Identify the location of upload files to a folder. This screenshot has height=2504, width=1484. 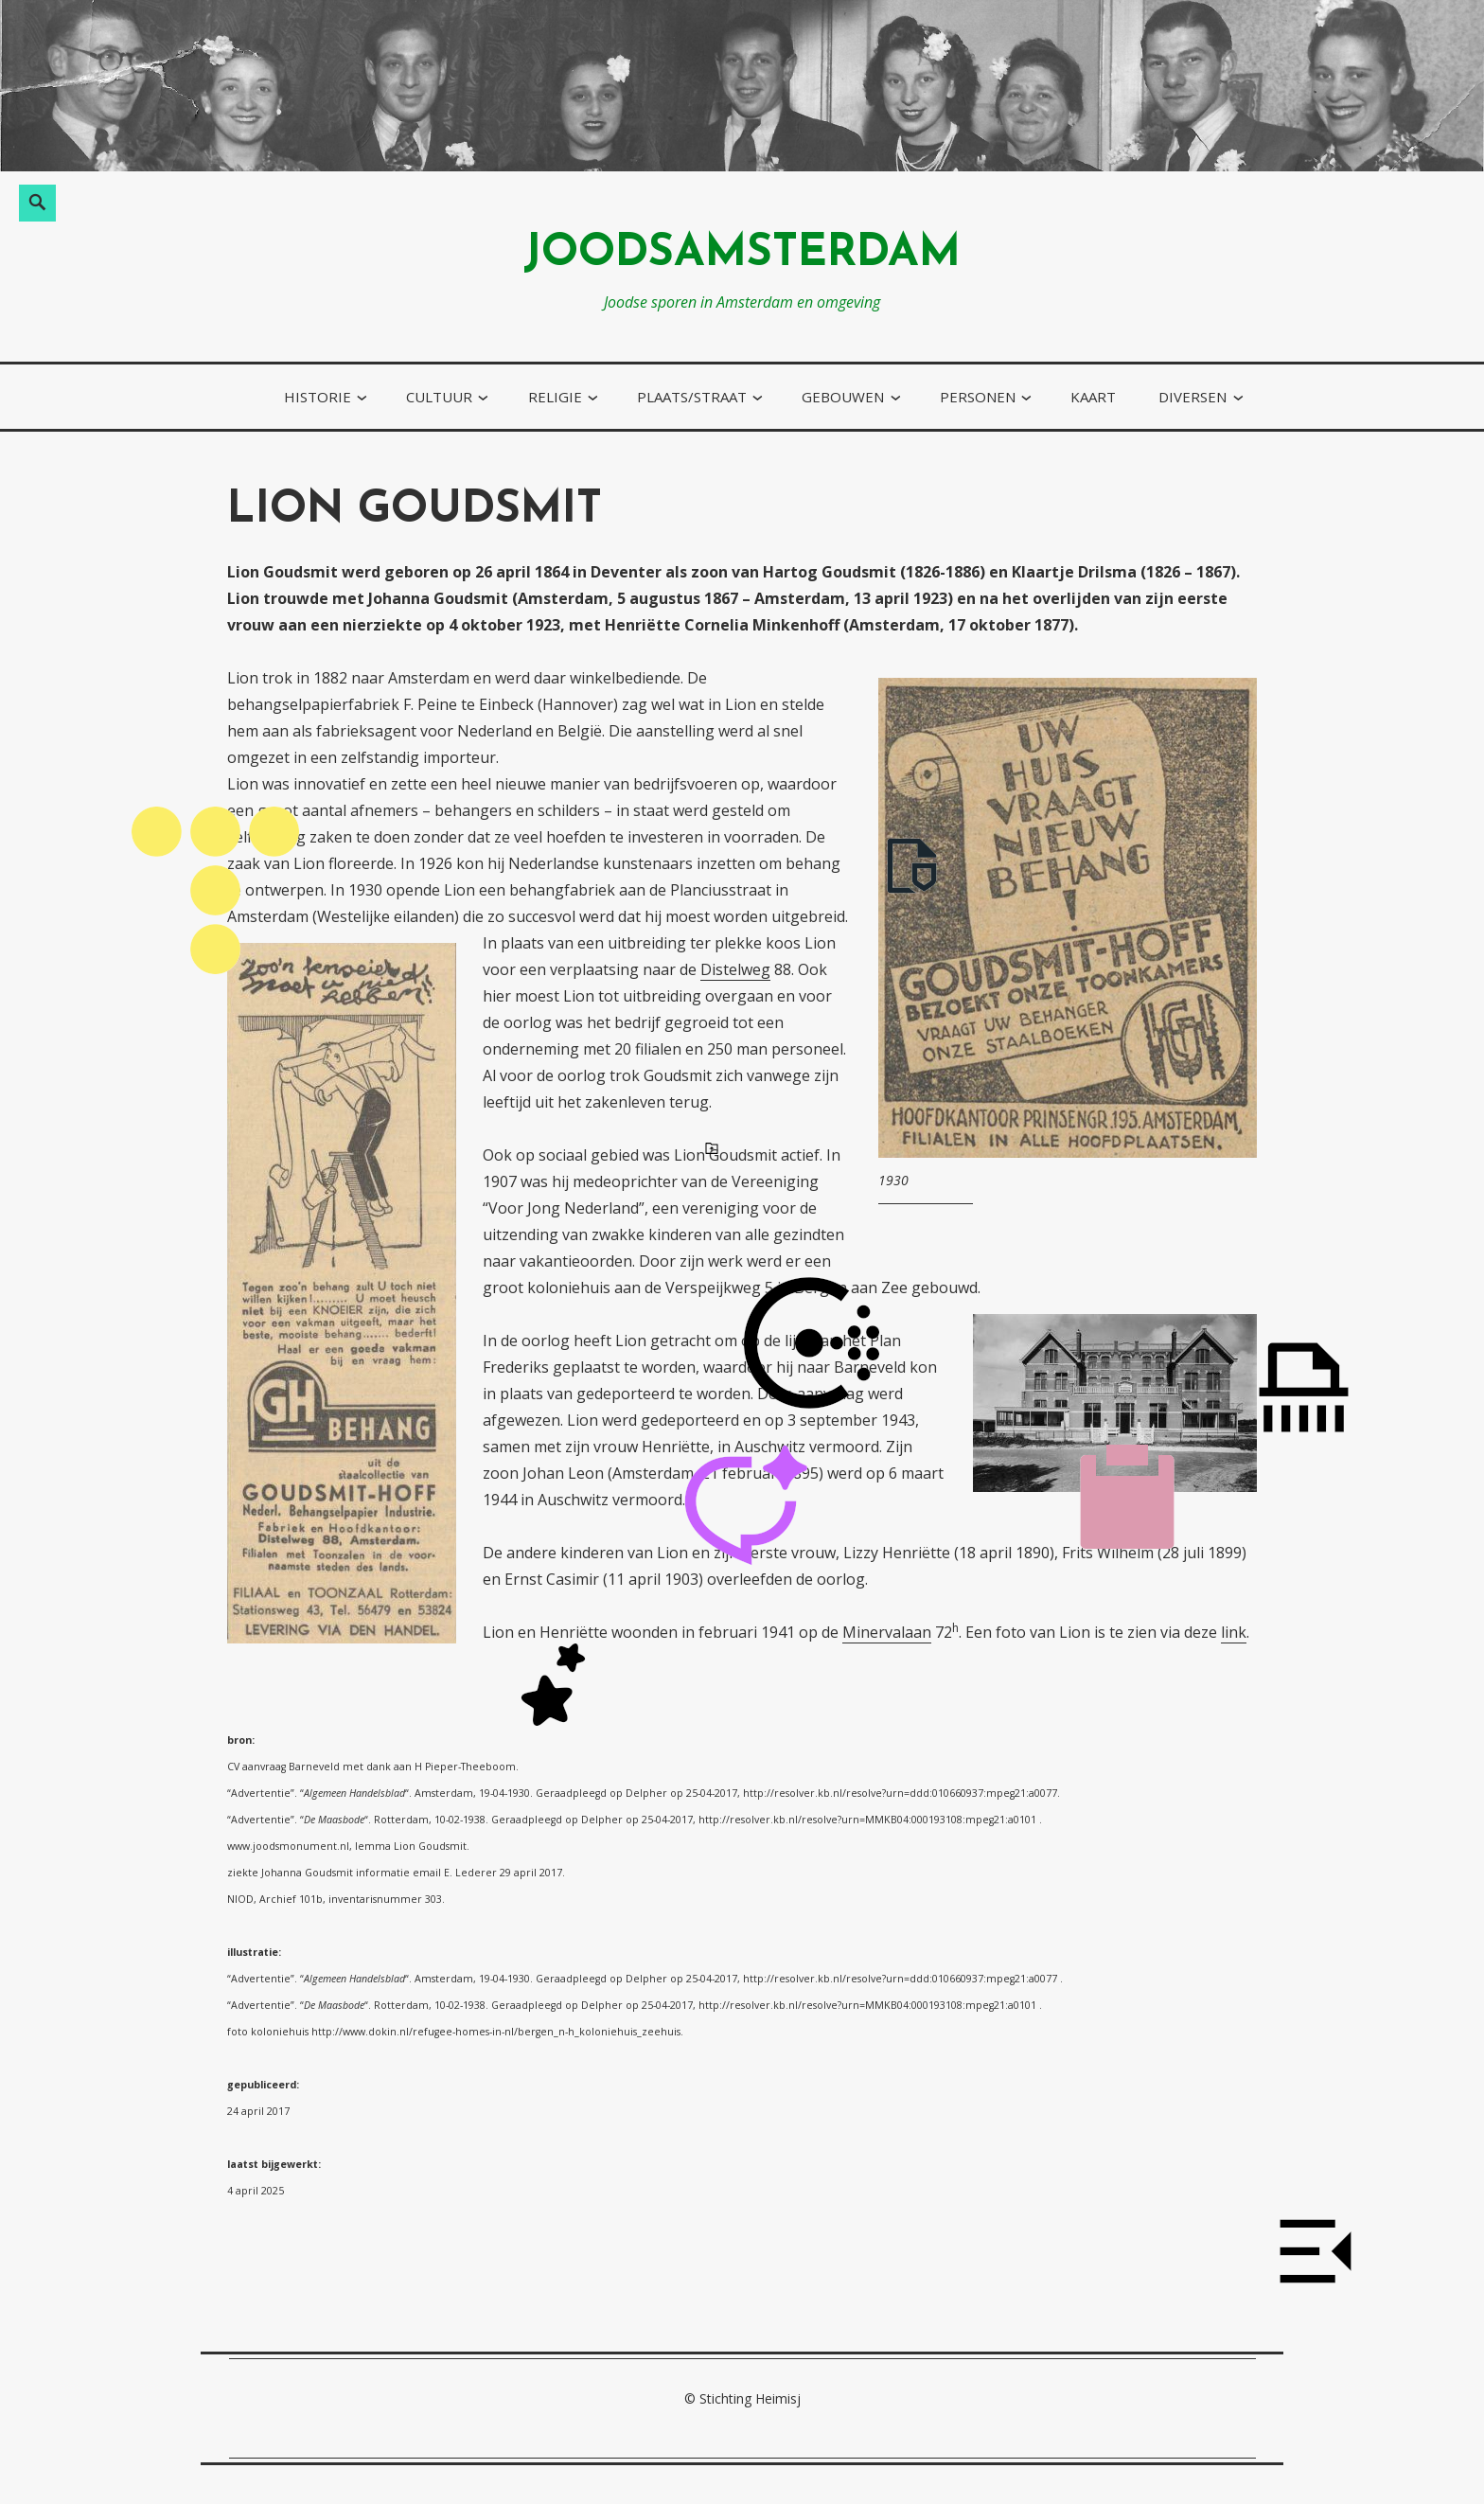
(712, 1148).